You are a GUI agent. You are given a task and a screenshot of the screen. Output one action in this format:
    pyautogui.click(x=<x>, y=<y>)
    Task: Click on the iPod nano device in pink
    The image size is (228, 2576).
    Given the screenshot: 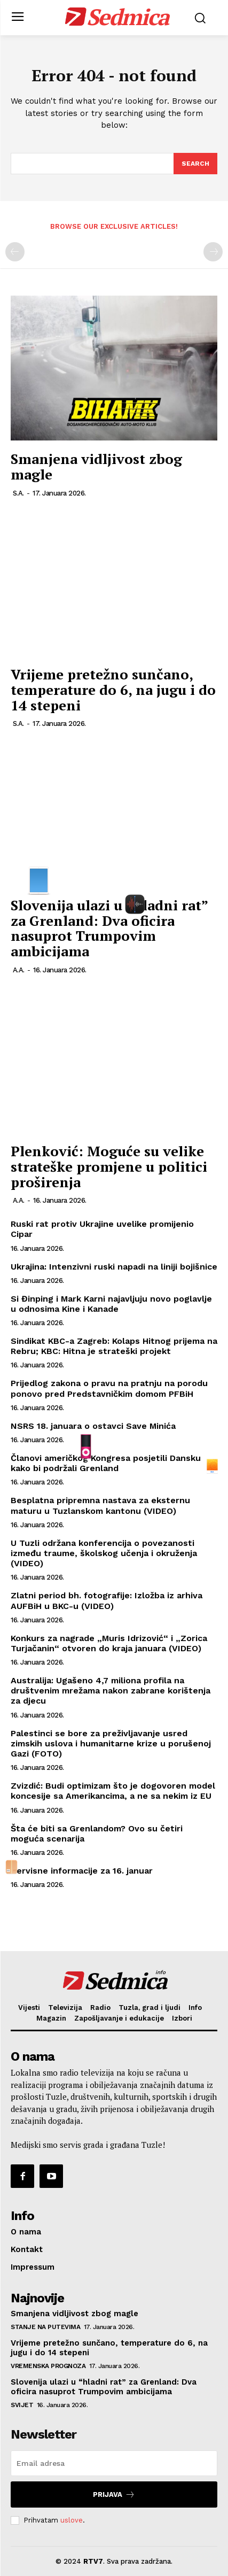 What is the action you would take?
    pyautogui.click(x=85, y=1446)
    